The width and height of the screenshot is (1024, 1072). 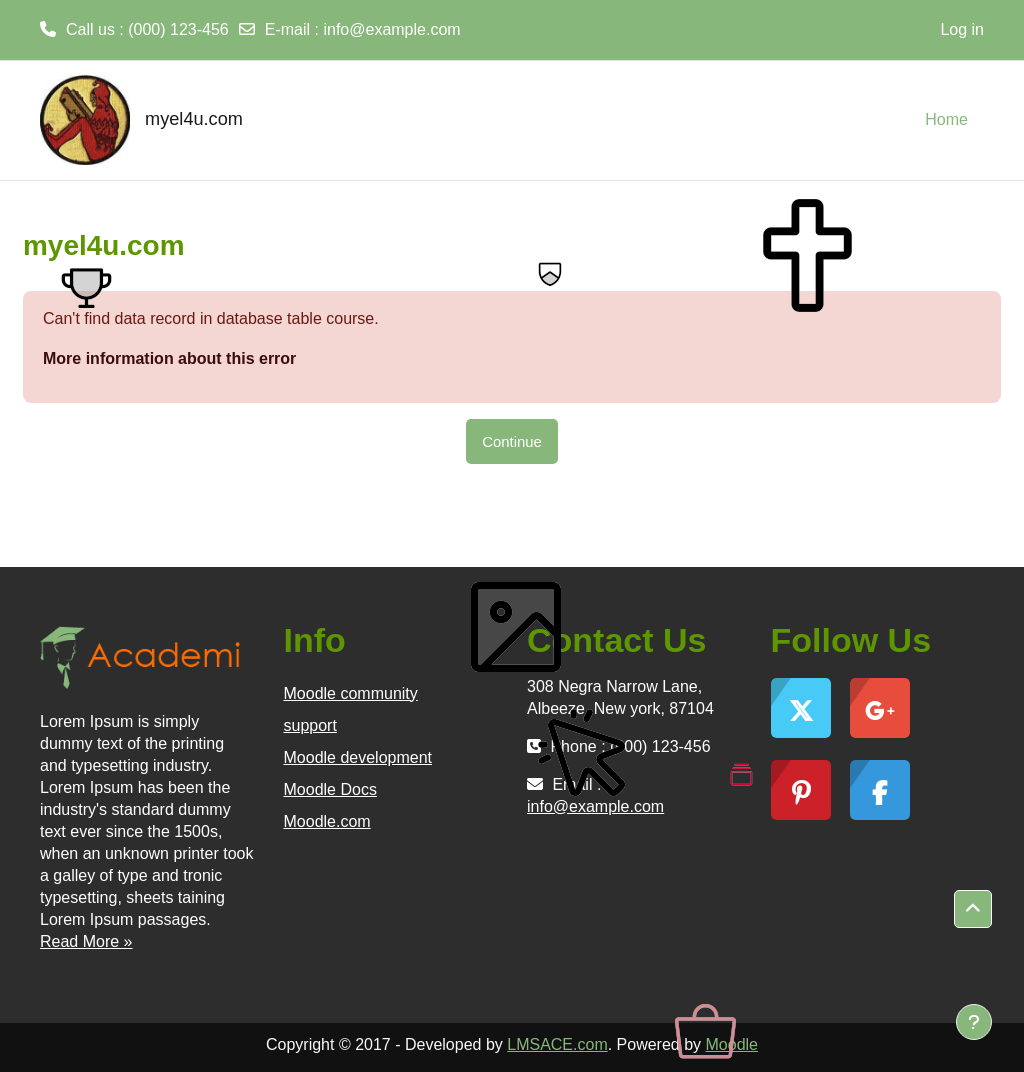 I want to click on religious or faith-related content, so click(x=807, y=255).